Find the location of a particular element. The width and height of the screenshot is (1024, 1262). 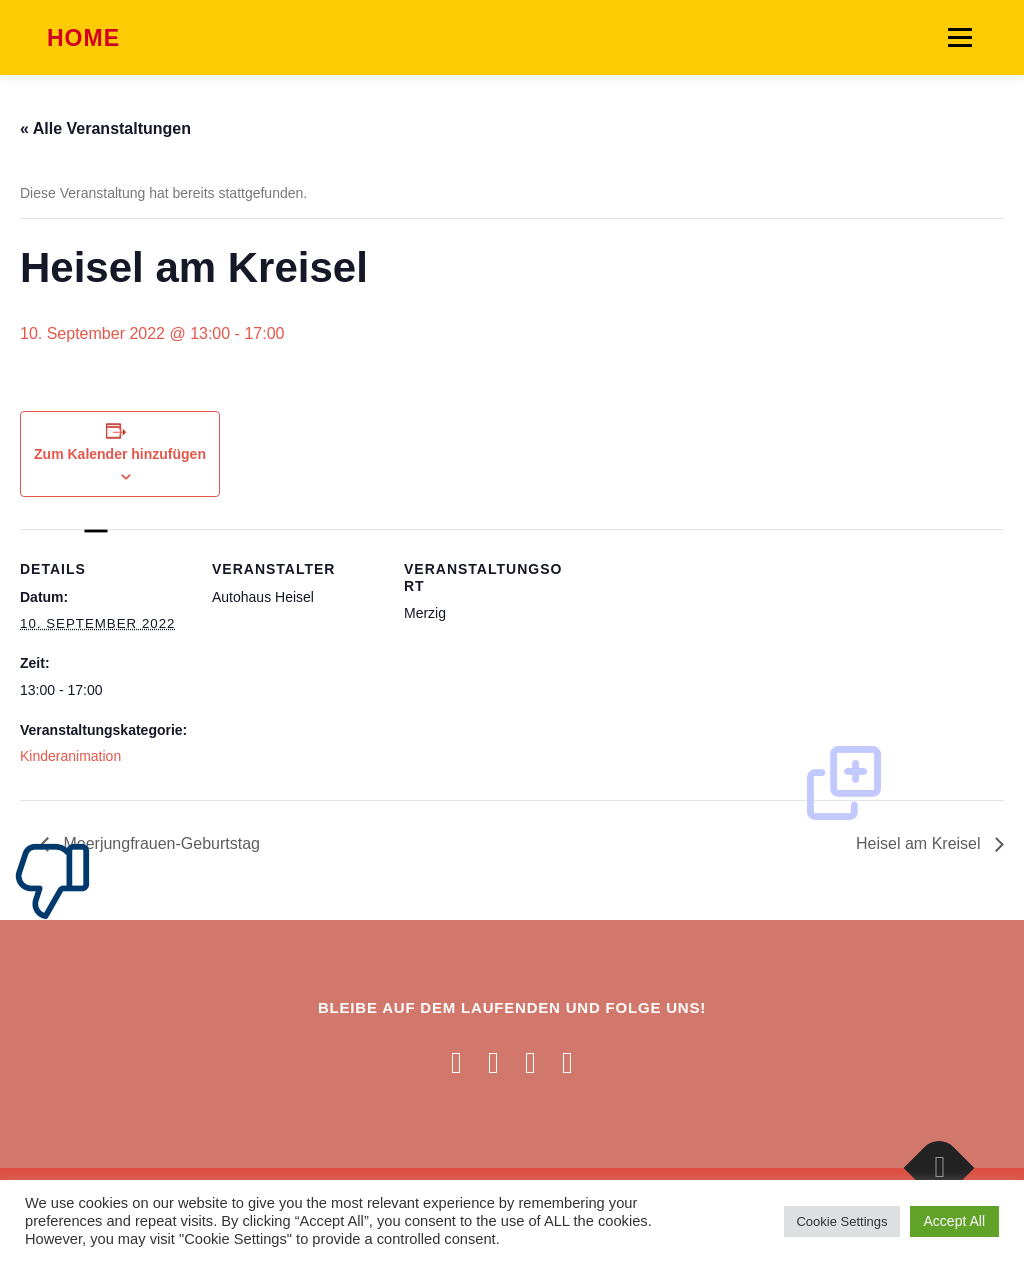

collapse or minimize a section is located at coordinates (96, 531).